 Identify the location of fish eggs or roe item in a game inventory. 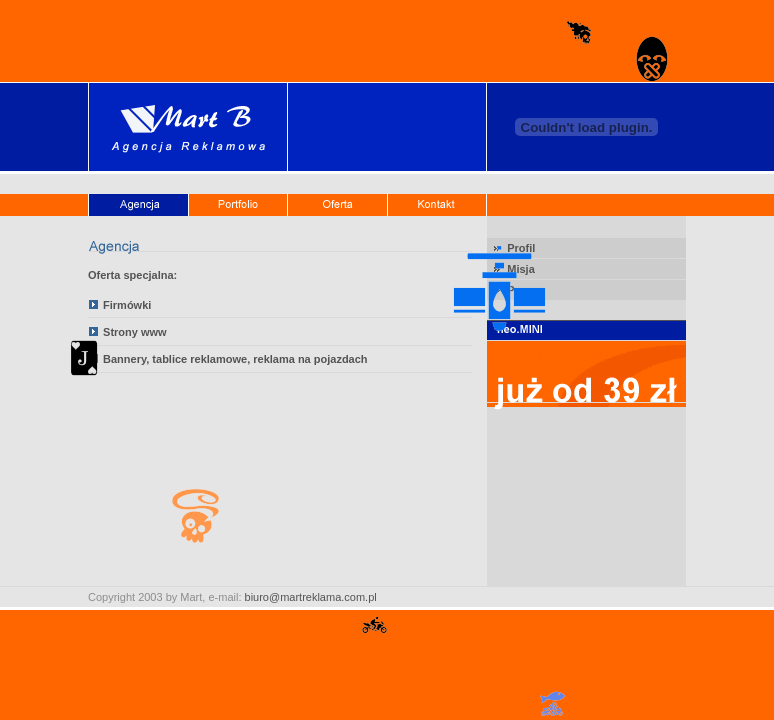
(552, 703).